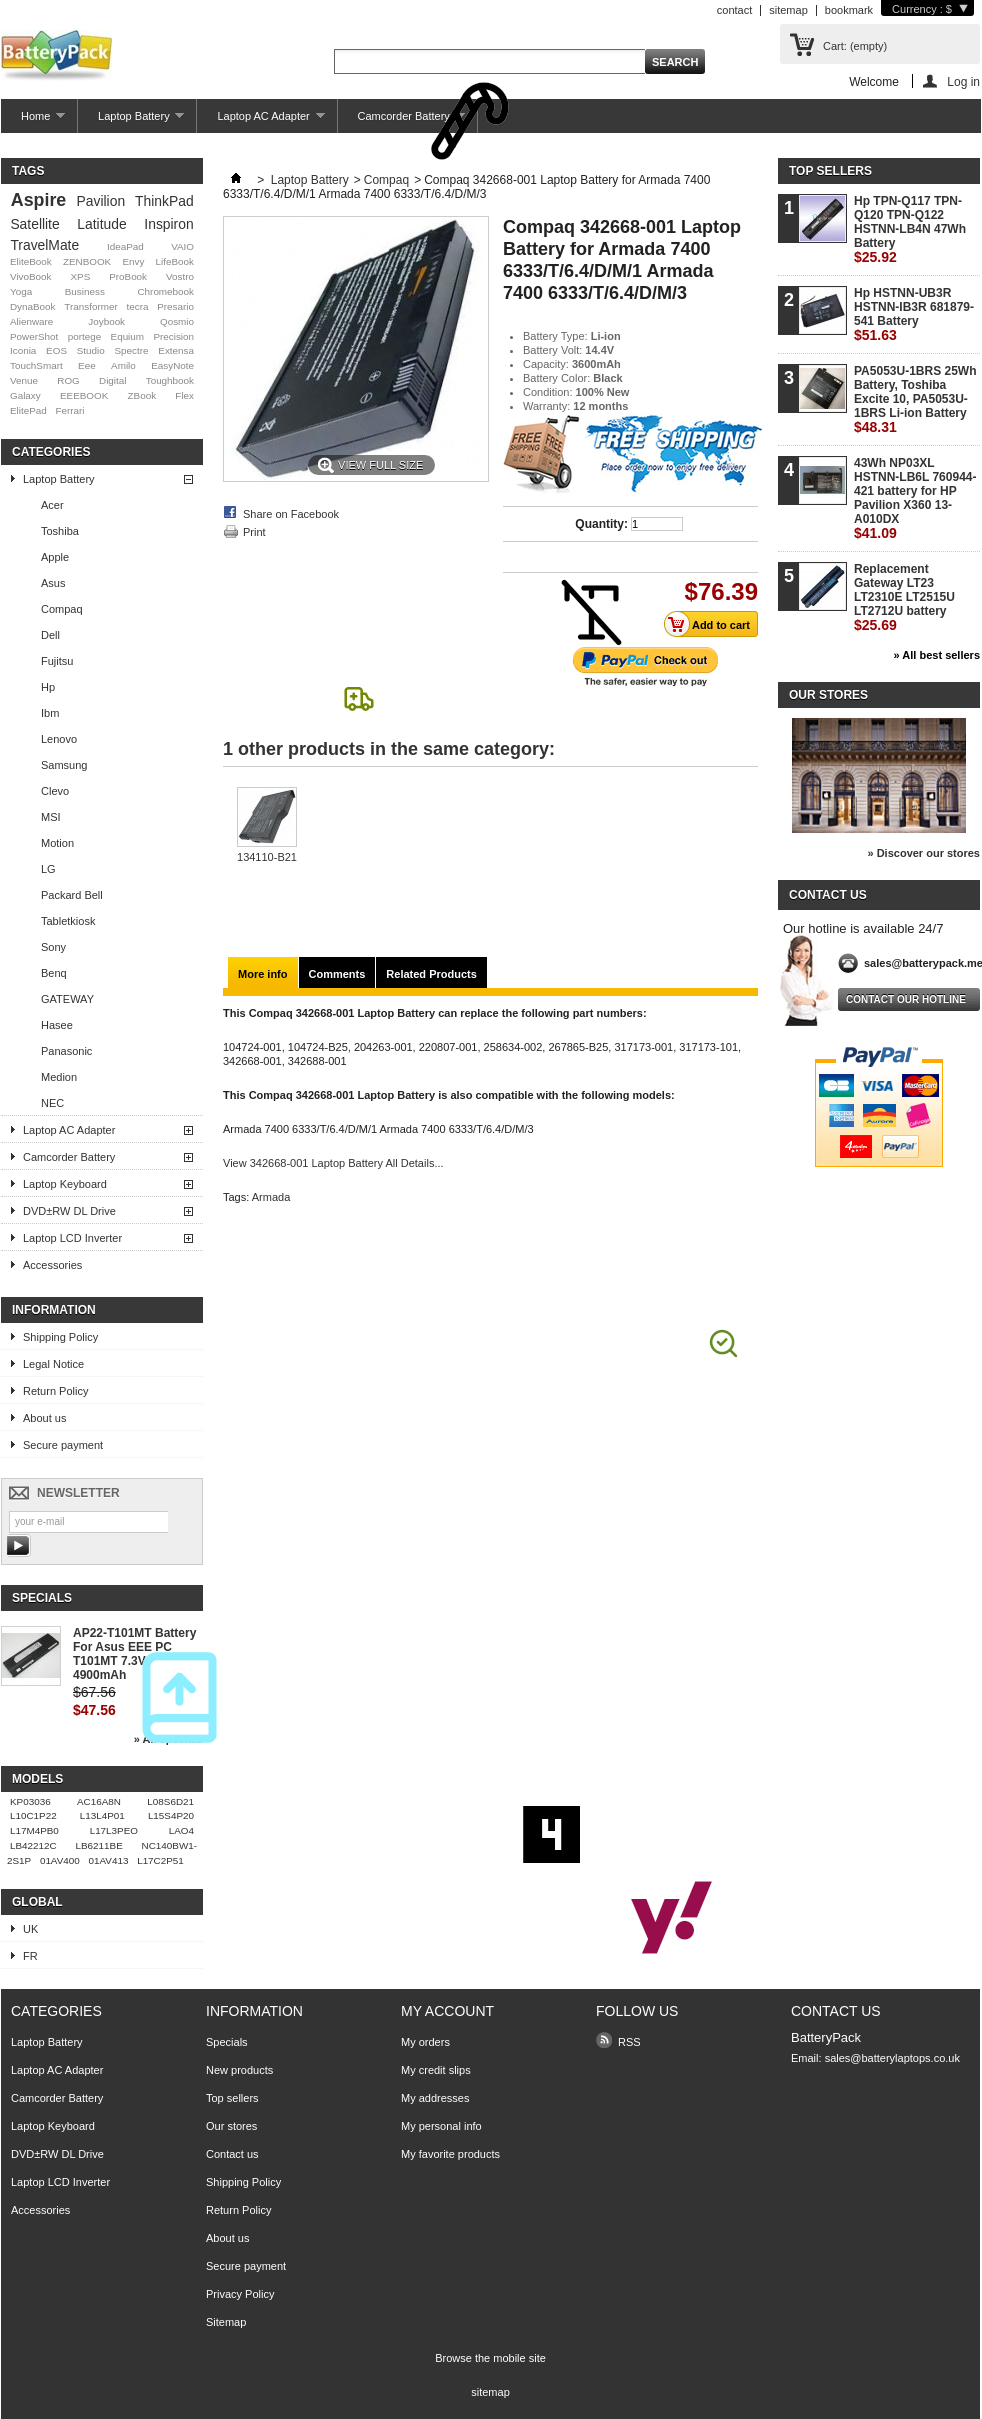 This screenshot has height=2419, width=982. Describe the element at coordinates (723, 1343) in the screenshot. I see `search completed successfully` at that location.